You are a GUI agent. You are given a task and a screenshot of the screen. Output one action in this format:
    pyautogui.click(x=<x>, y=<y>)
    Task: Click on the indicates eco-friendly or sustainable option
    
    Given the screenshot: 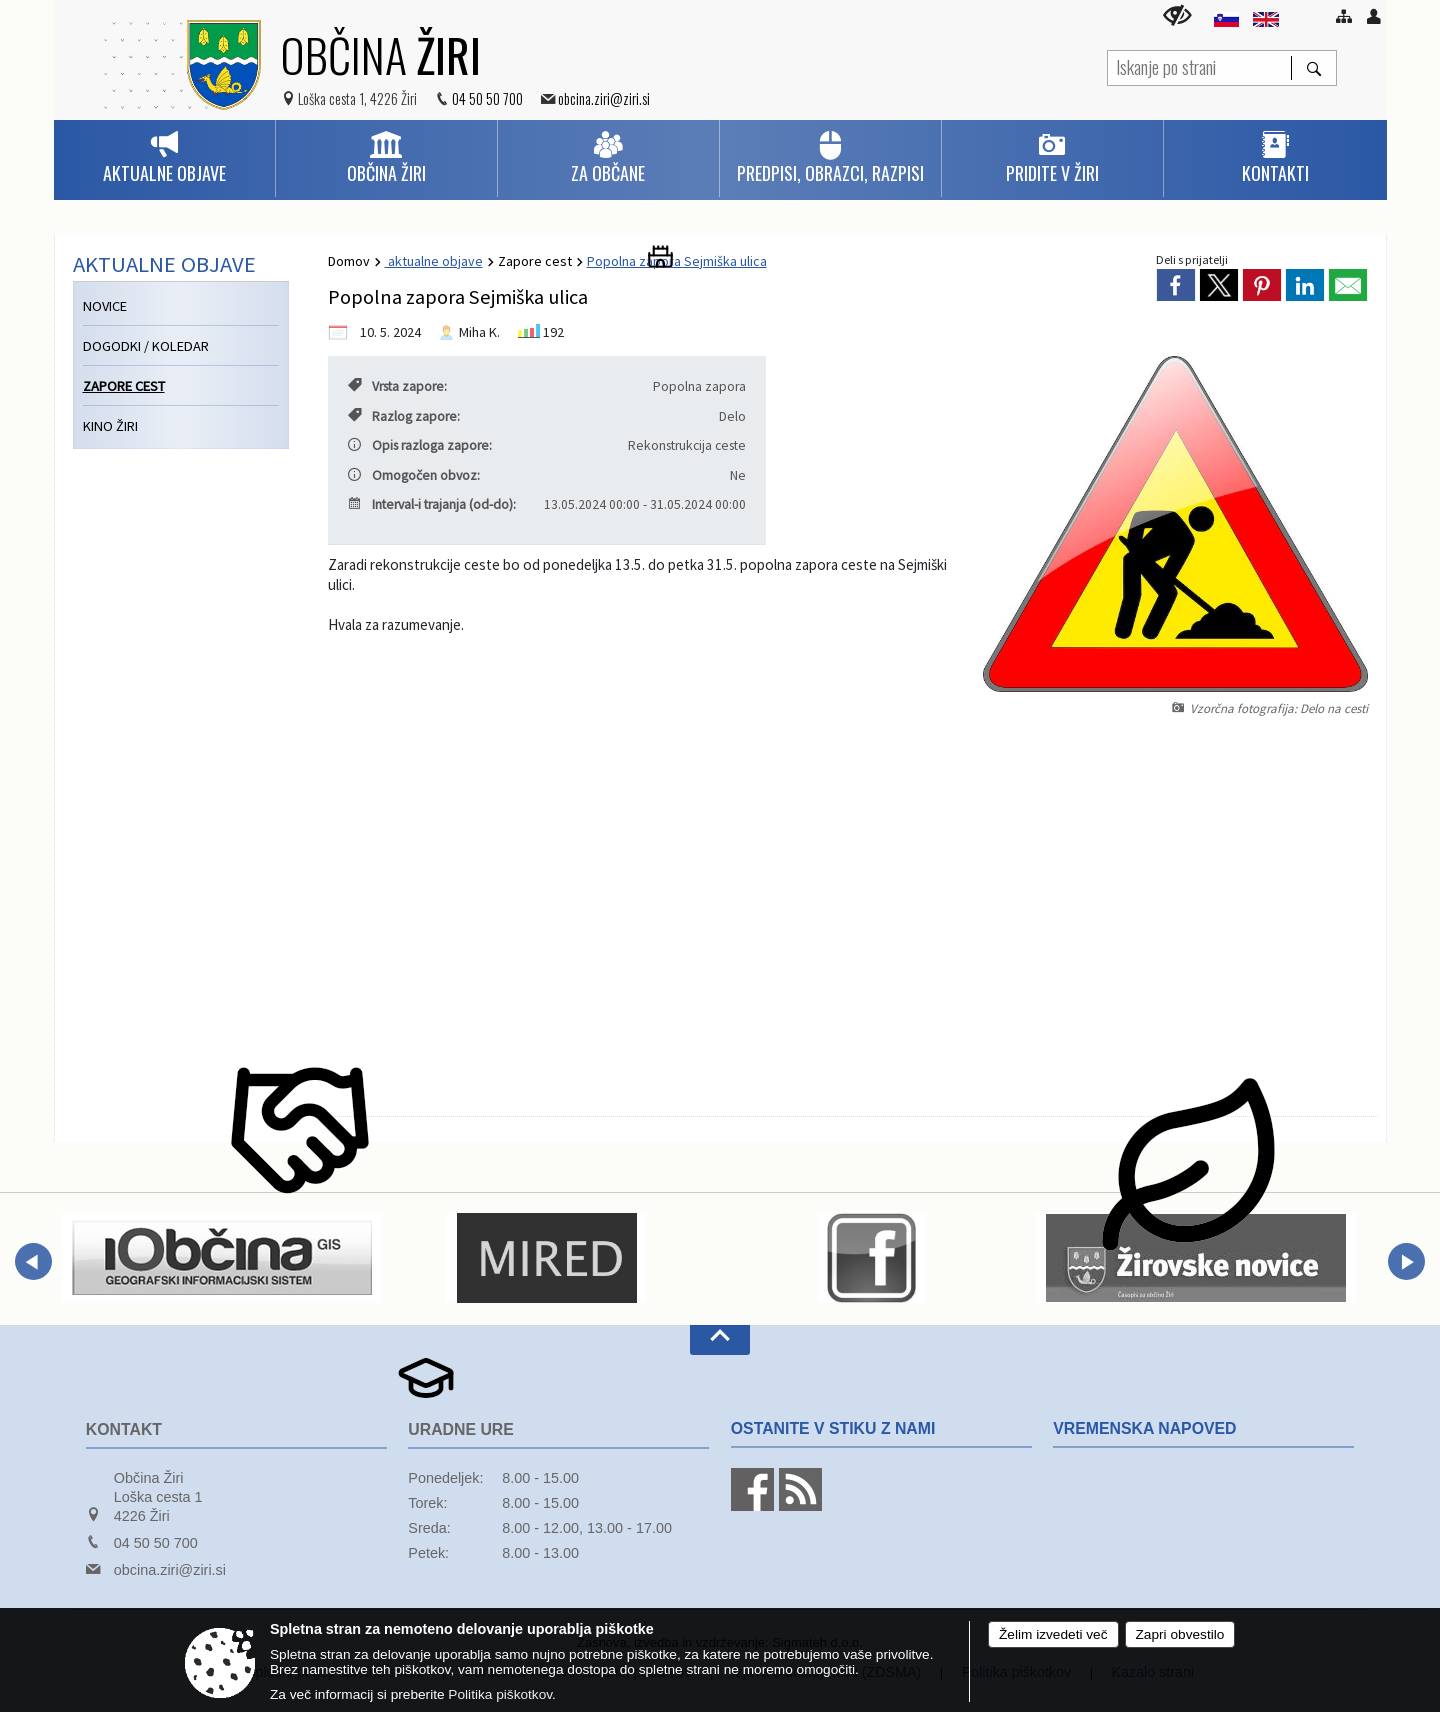 What is the action you would take?
    pyautogui.click(x=1192, y=1168)
    